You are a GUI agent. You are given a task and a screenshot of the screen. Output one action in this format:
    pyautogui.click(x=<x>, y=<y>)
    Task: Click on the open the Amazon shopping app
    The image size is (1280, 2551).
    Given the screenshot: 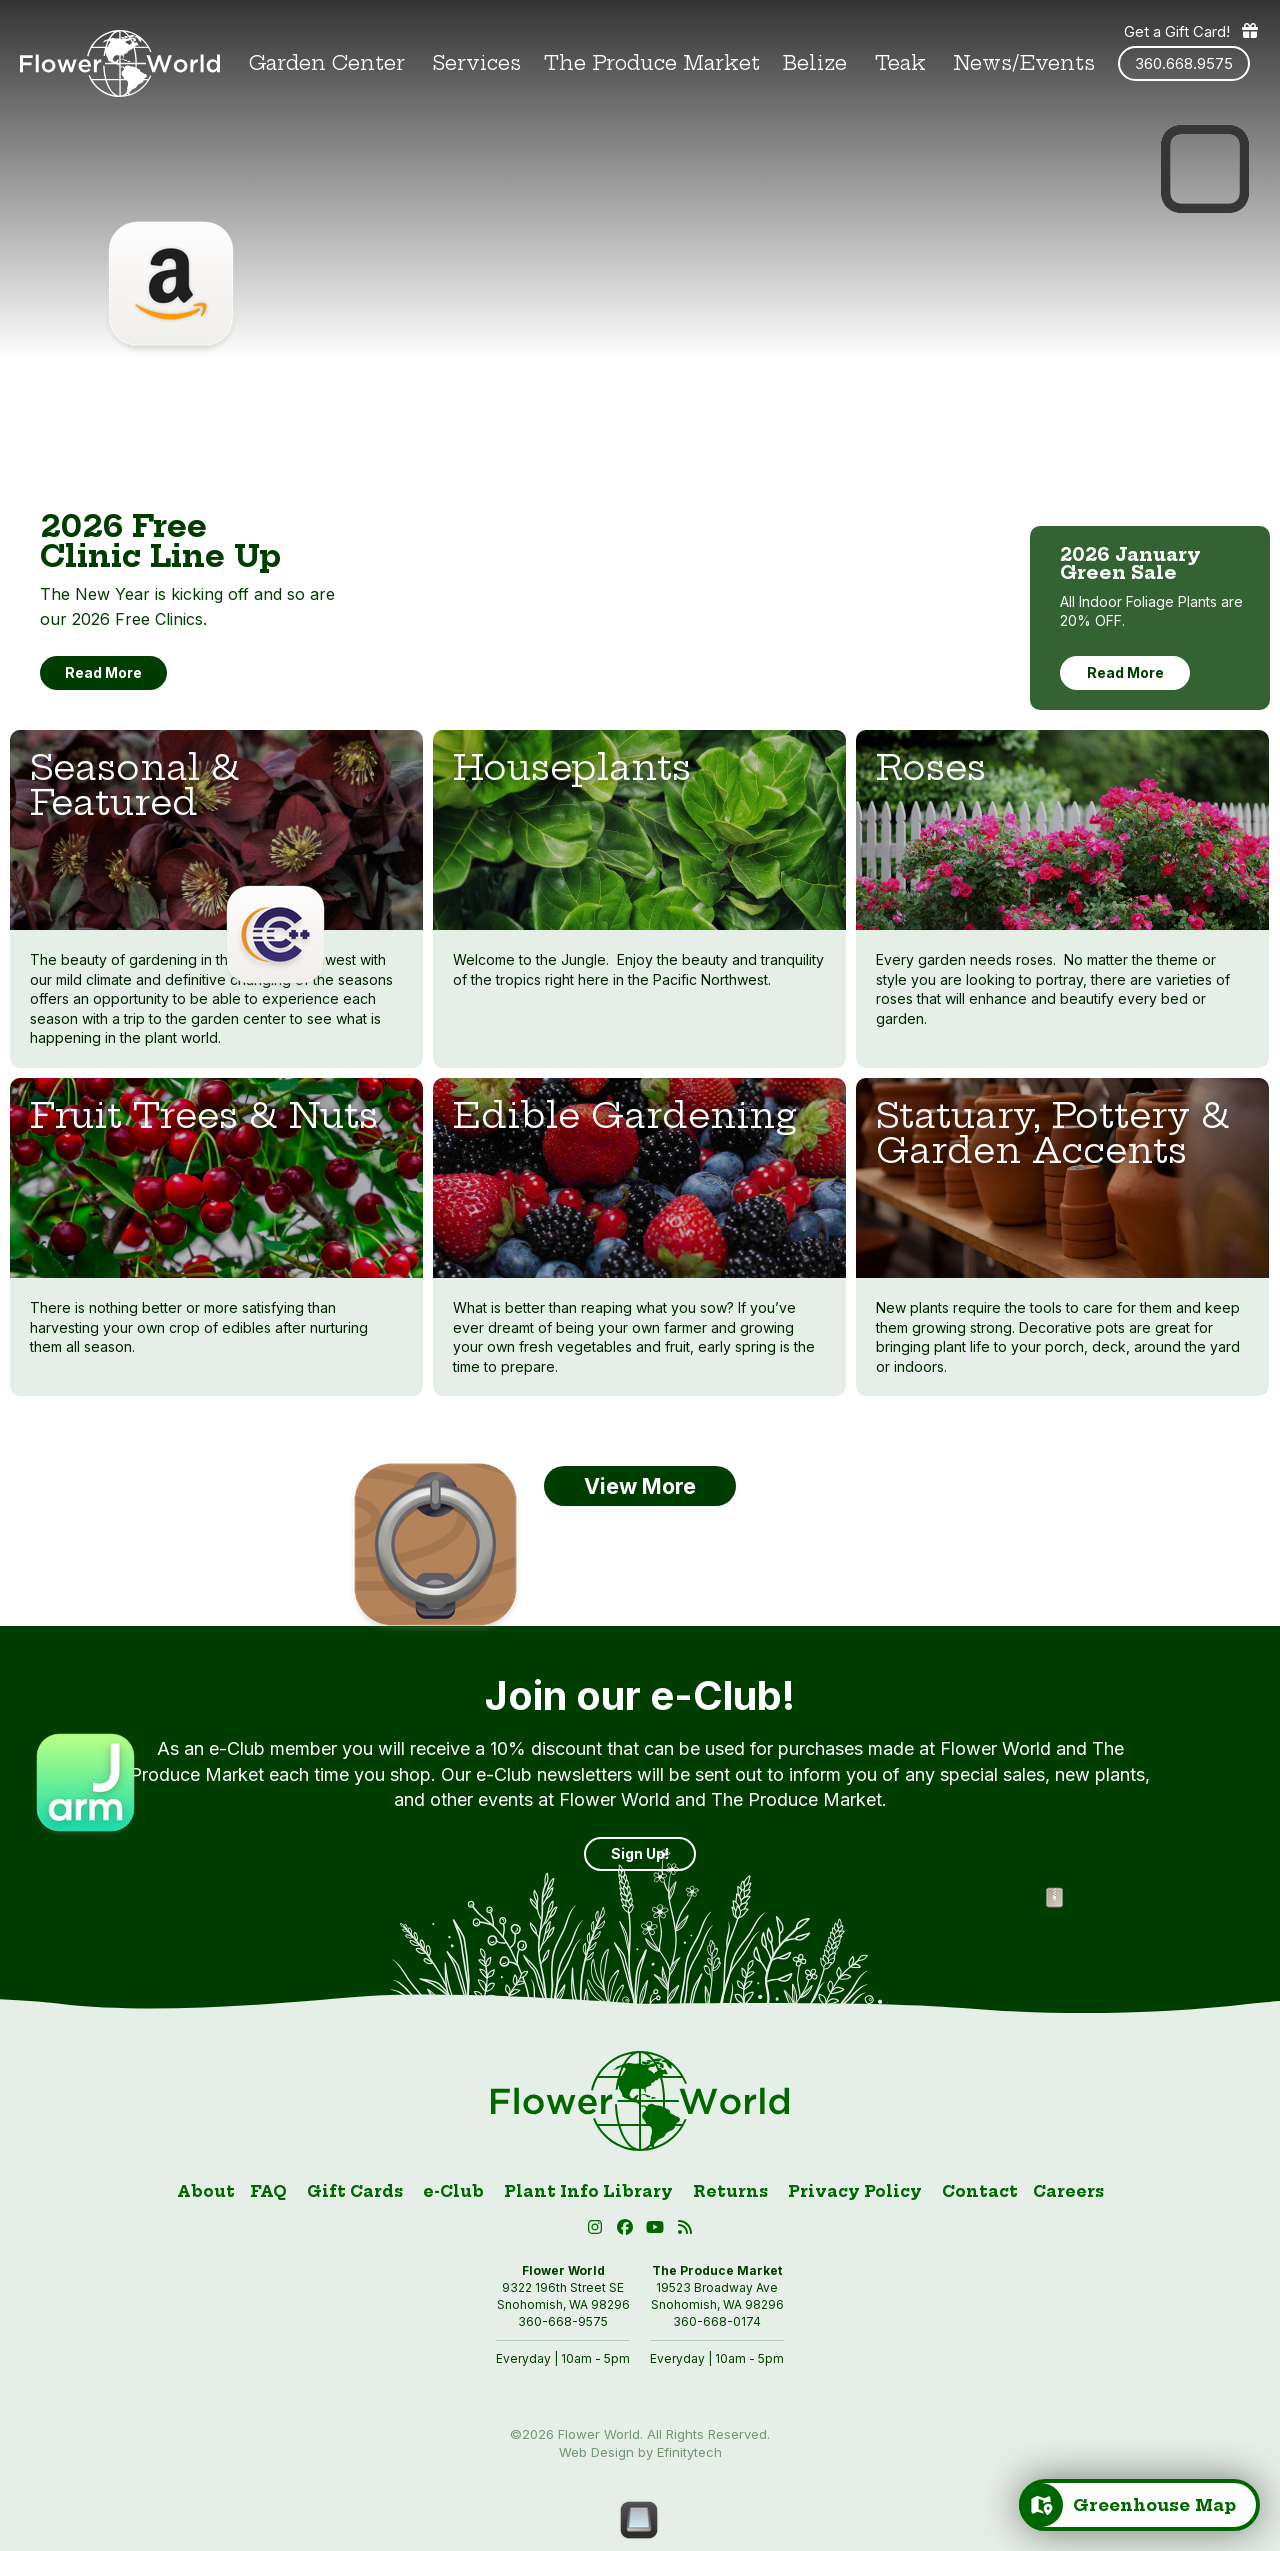 What is the action you would take?
    pyautogui.click(x=171, y=284)
    